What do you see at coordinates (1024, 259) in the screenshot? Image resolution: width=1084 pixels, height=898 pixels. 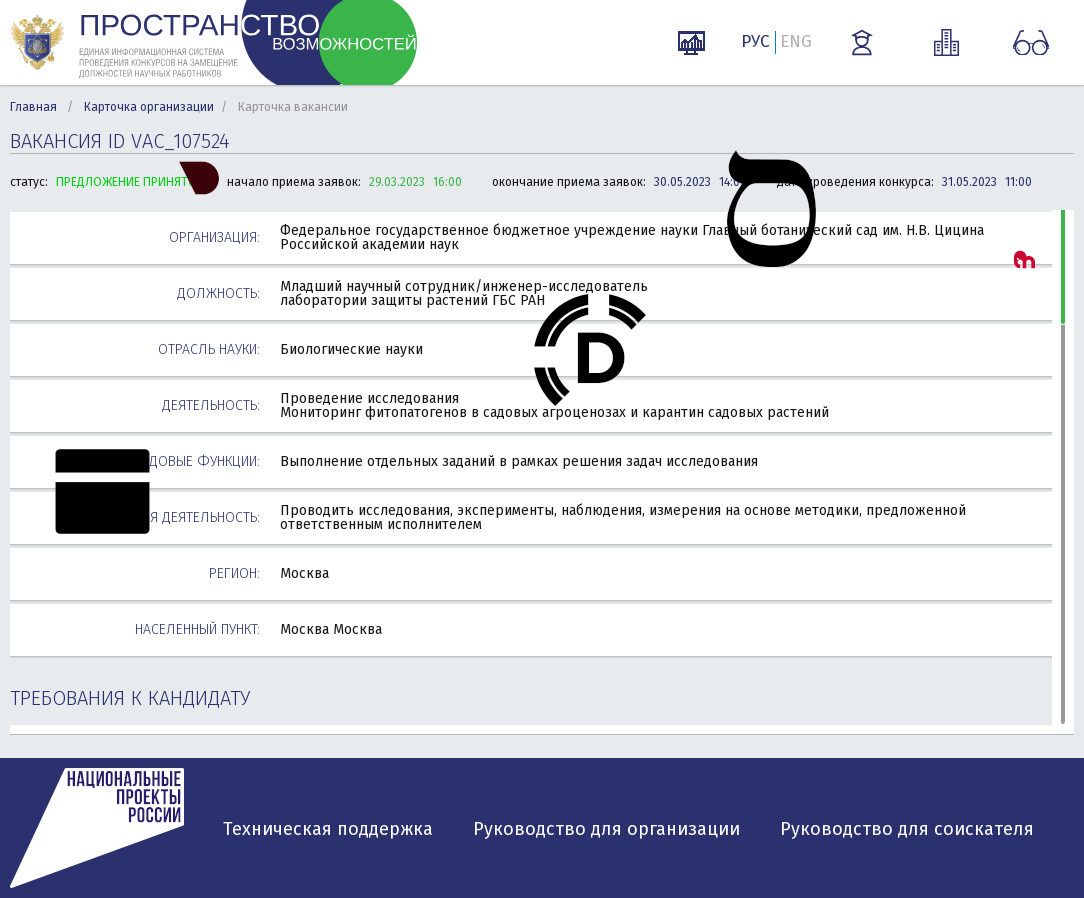 I see `migadu email hosting service logo` at bounding box center [1024, 259].